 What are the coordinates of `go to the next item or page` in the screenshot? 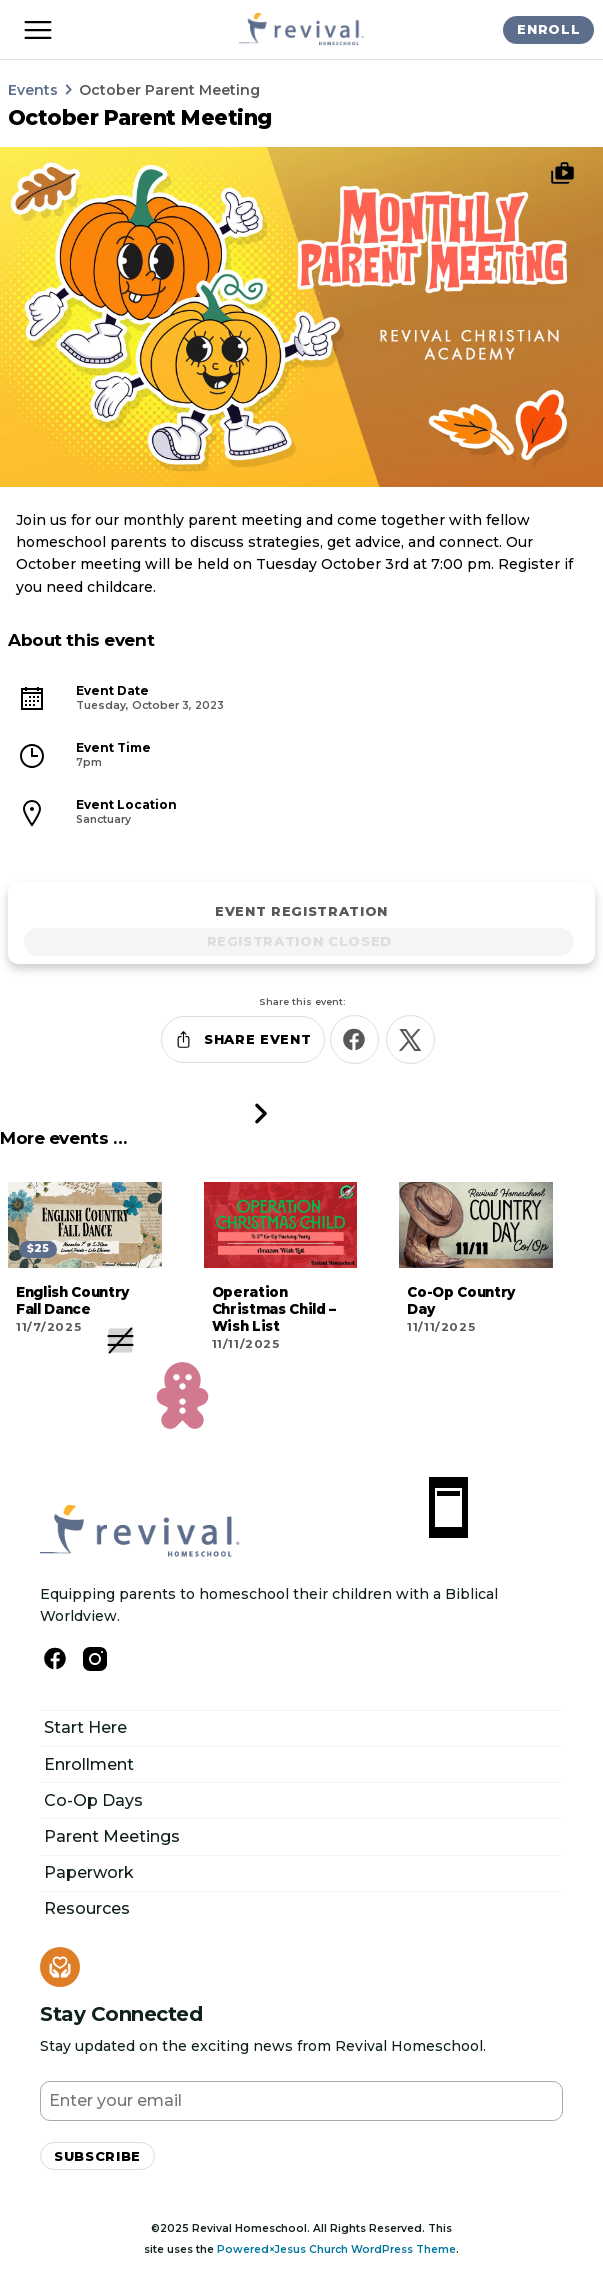 It's located at (260, 1113).